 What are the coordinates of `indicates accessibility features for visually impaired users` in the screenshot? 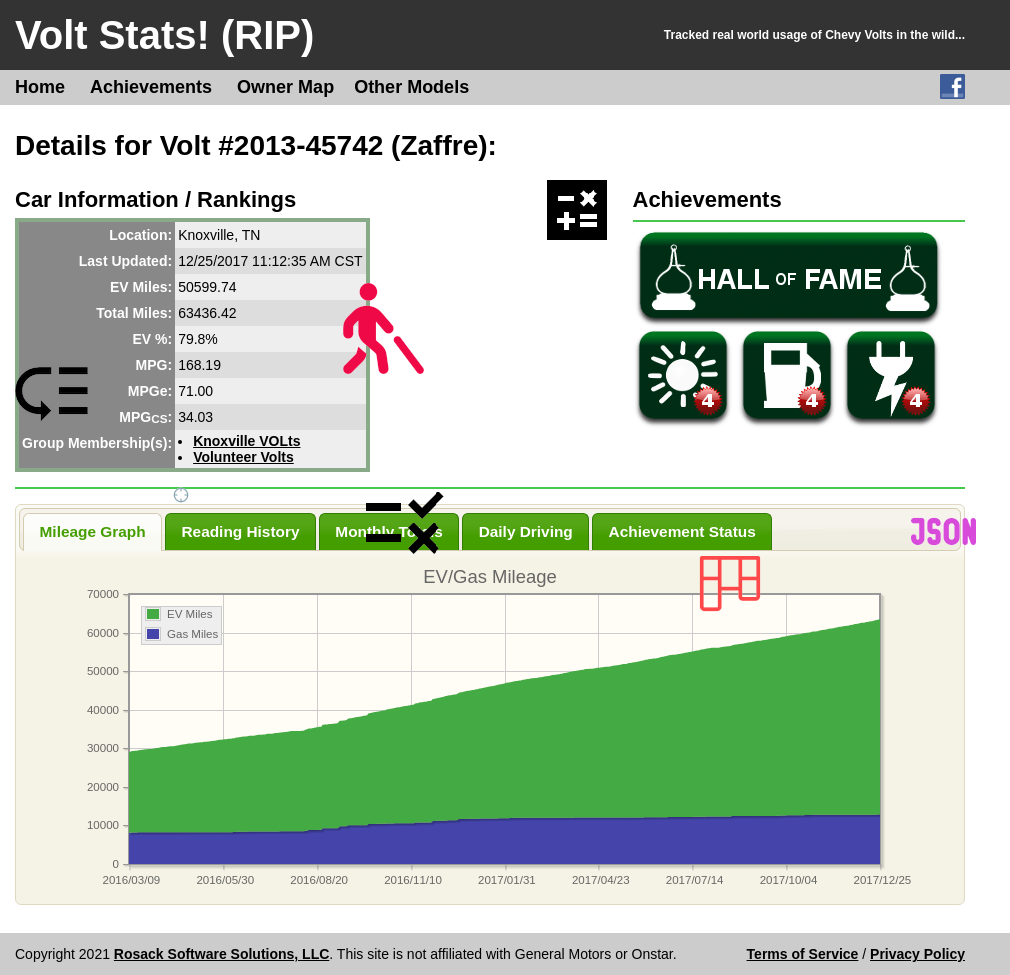 It's located at (378, 328).